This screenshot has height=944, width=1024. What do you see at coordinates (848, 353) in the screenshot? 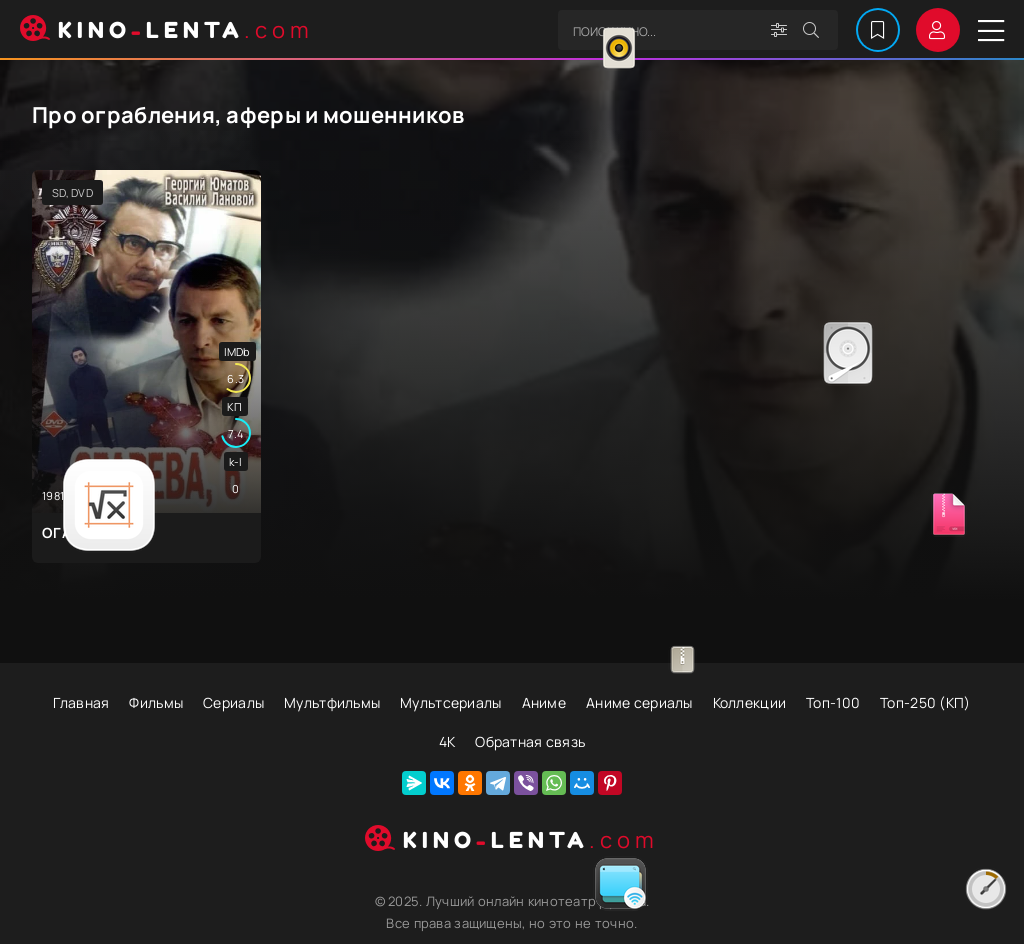
I see `open disk management utility` at bounding box center [848, 353].